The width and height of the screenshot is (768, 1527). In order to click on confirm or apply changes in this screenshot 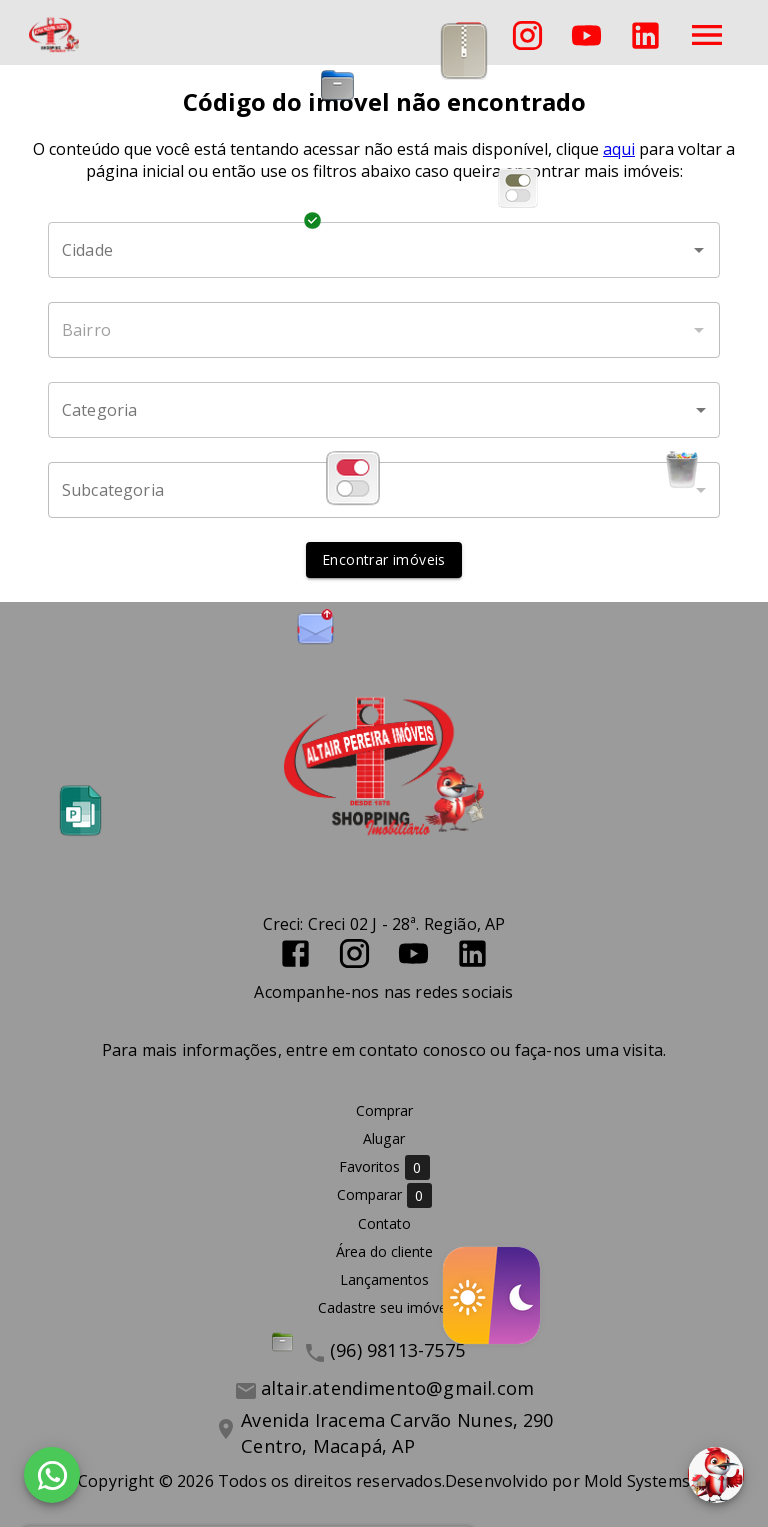, I will do `click(312, 220)`.